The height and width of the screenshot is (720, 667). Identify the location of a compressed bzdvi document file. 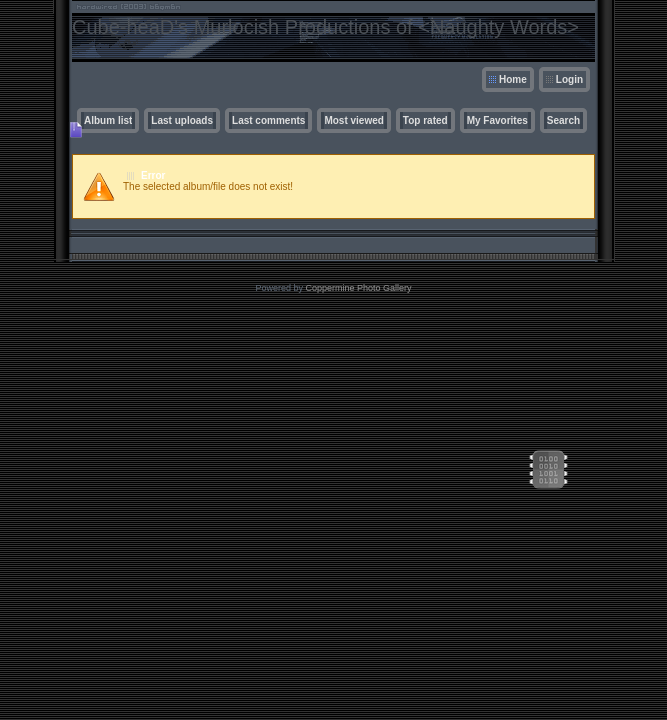
(76, 130).